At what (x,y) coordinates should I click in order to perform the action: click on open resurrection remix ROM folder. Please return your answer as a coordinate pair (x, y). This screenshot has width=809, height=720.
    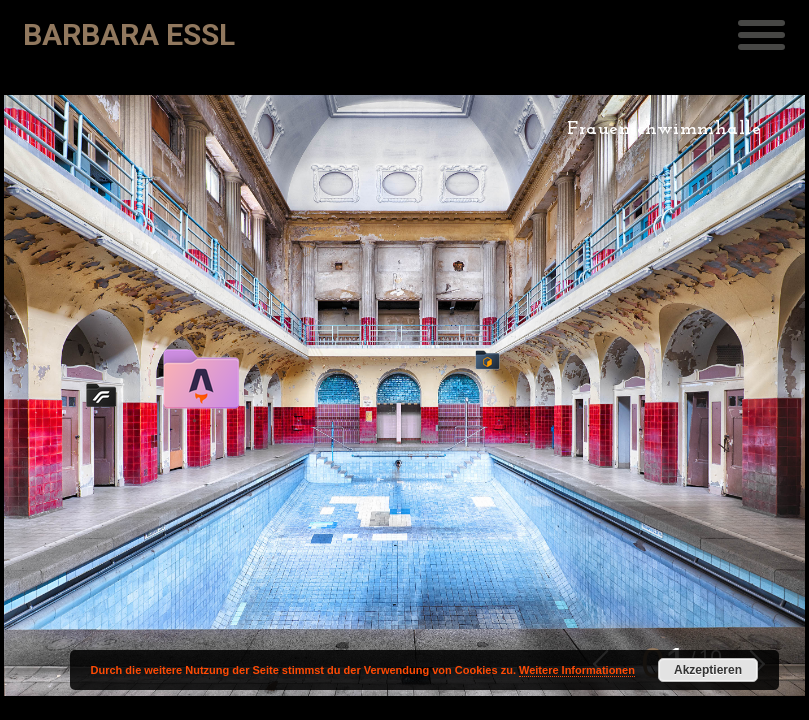
    Looking at the image, I should click on (101, 396).